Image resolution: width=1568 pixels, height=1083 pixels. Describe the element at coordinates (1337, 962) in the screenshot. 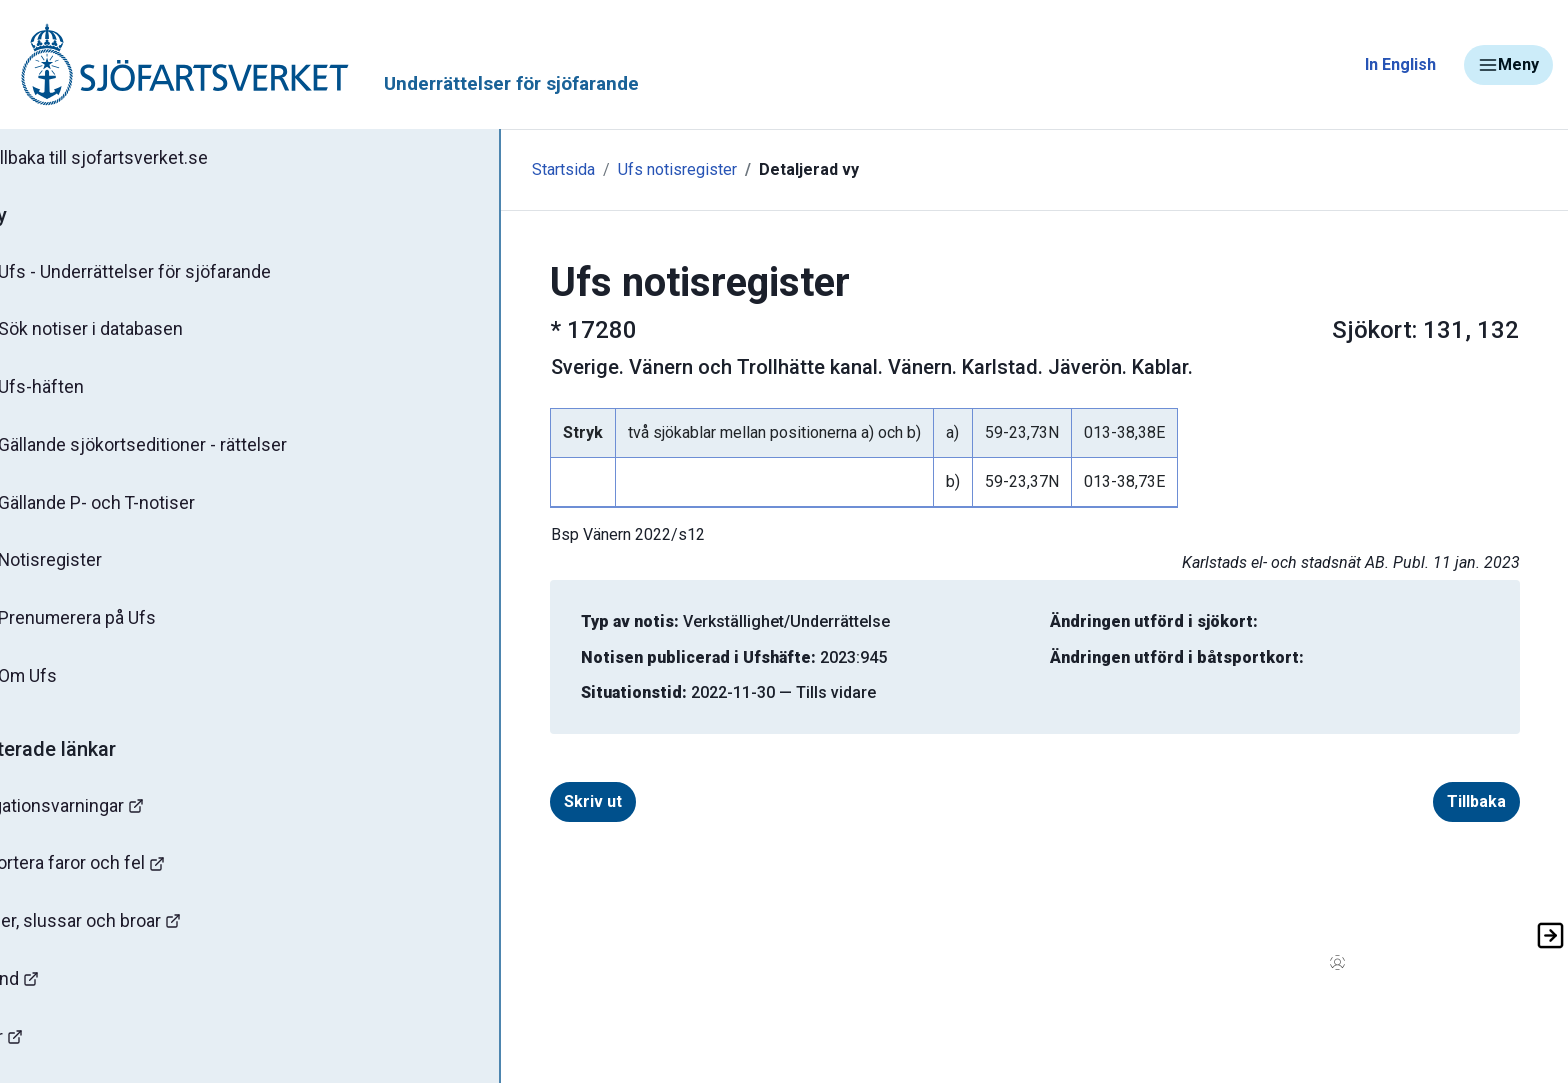

I see `user profile pending or incomplete` at that location.